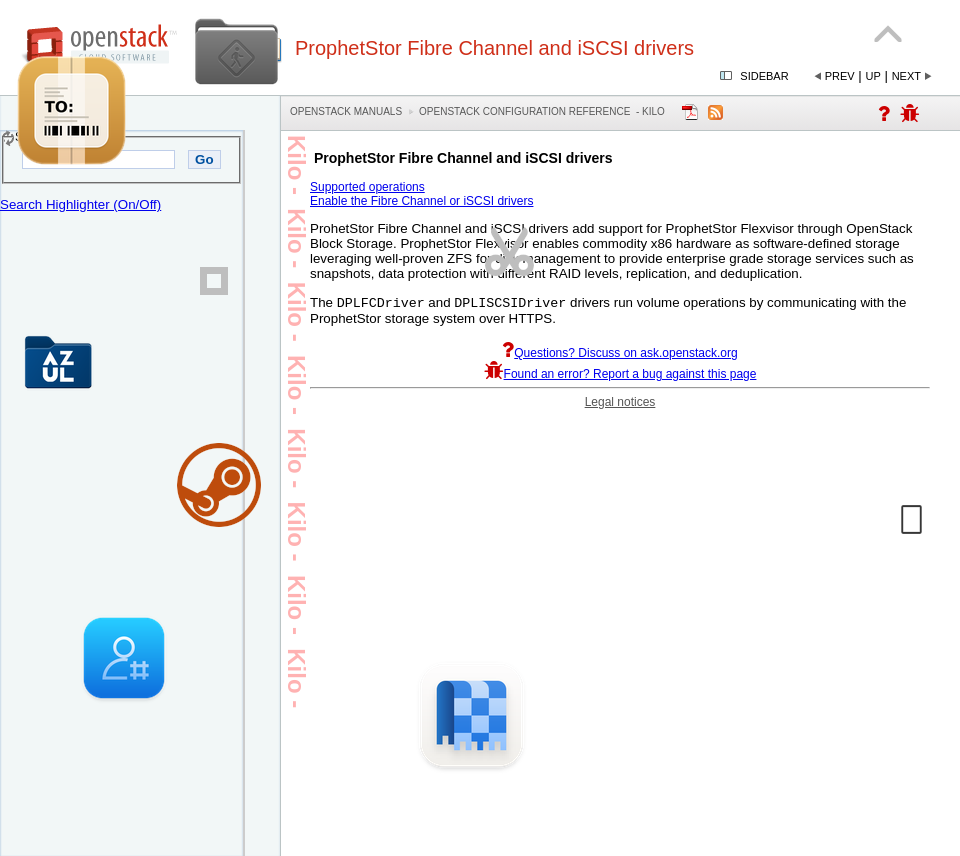  What do you see at coordinates (471, 715) in the screenshot?
I see `open Blanket ambient sound app` at bounding box center [471, 715].